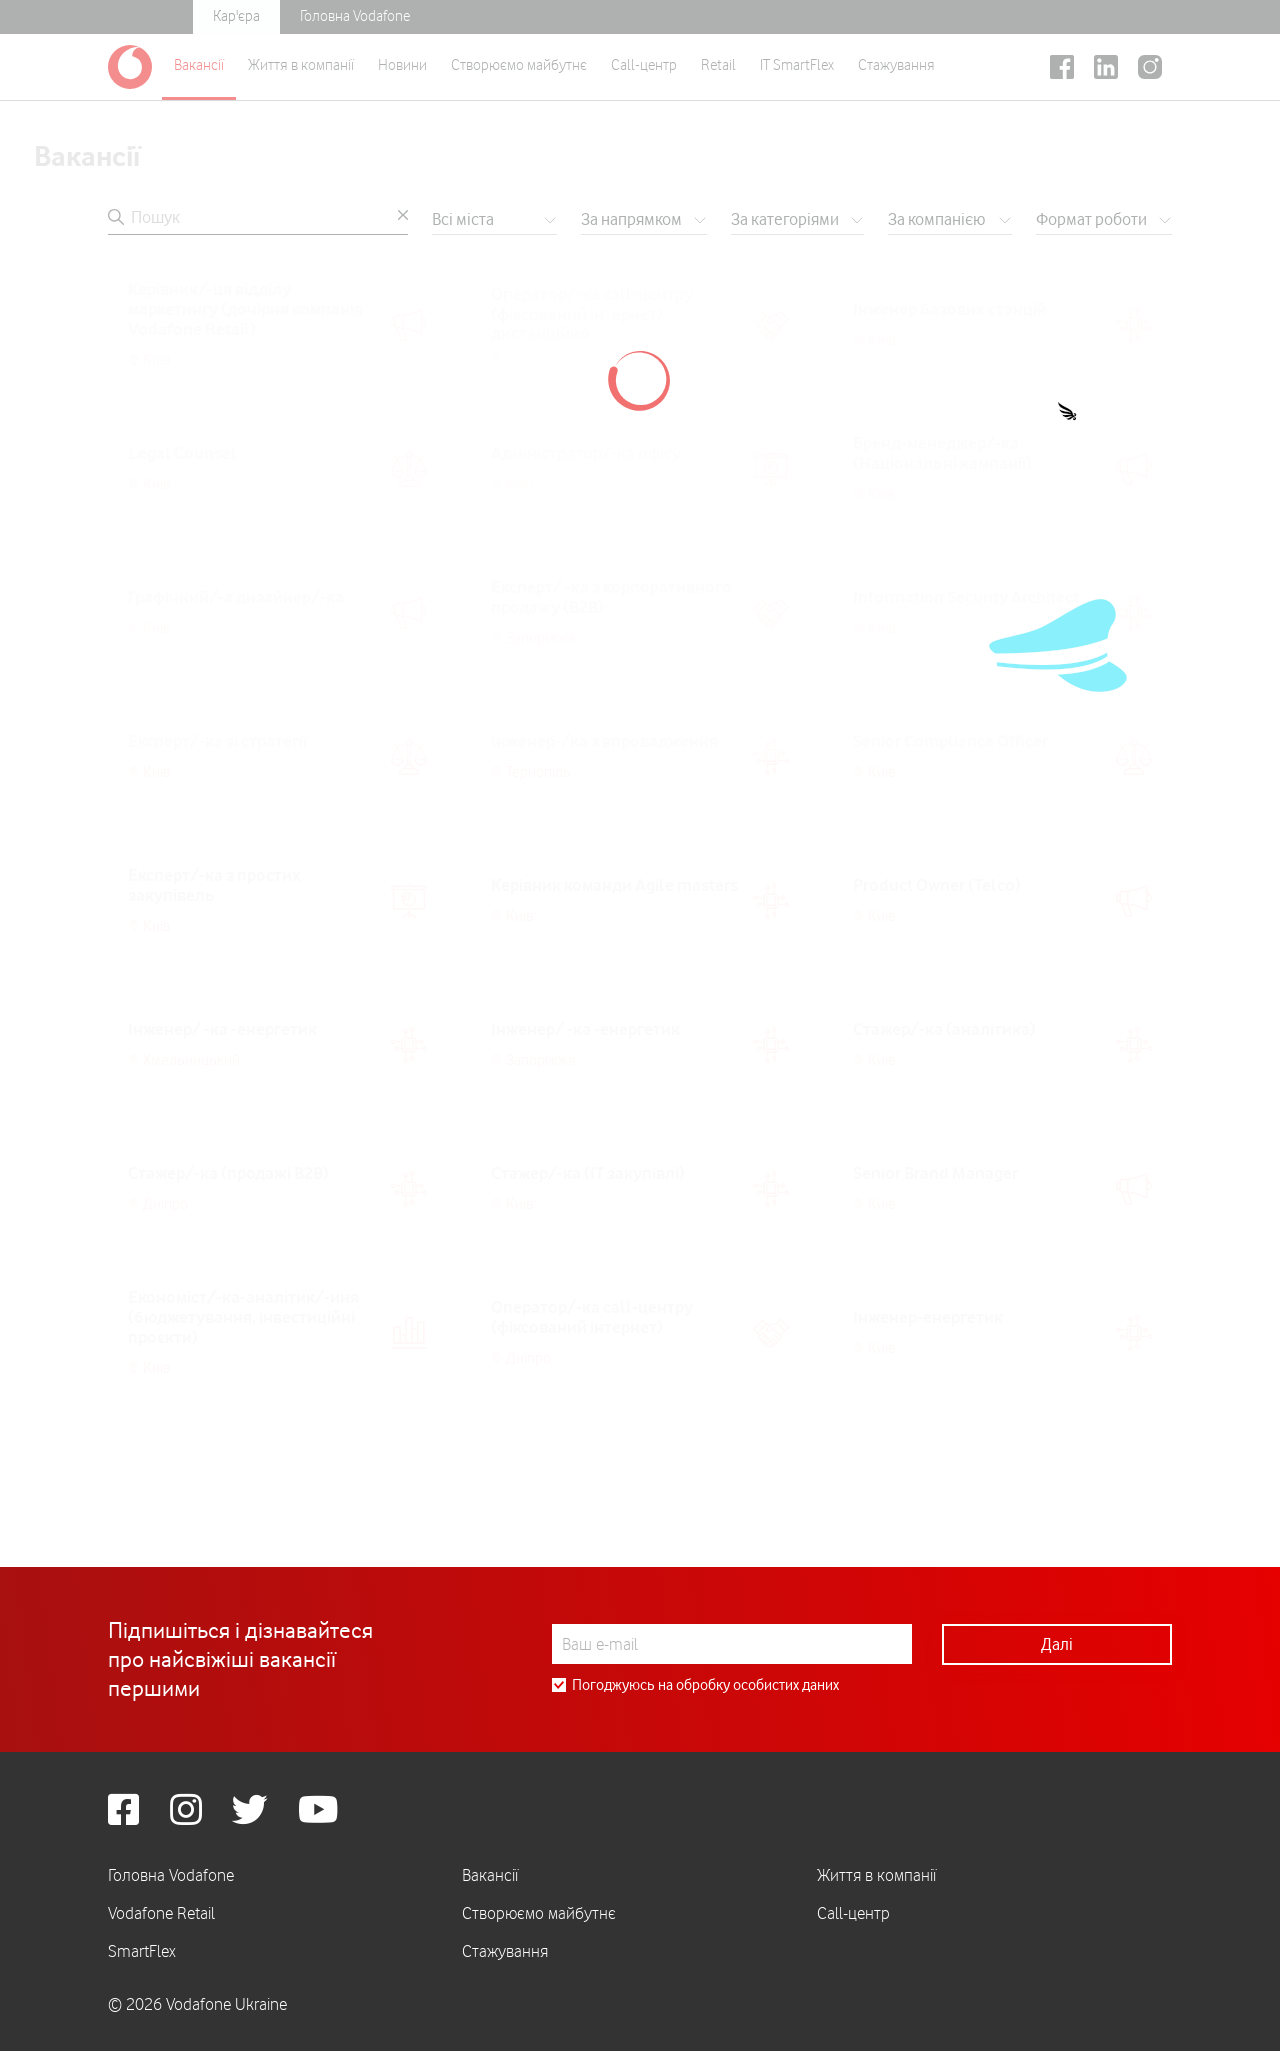 The height and width of the screenshot is (2051, 1280). What do you see at coordinates (1058, 650) in the screenshot?
I see `view captain or officer profile` at bounding box center [1058, 650].